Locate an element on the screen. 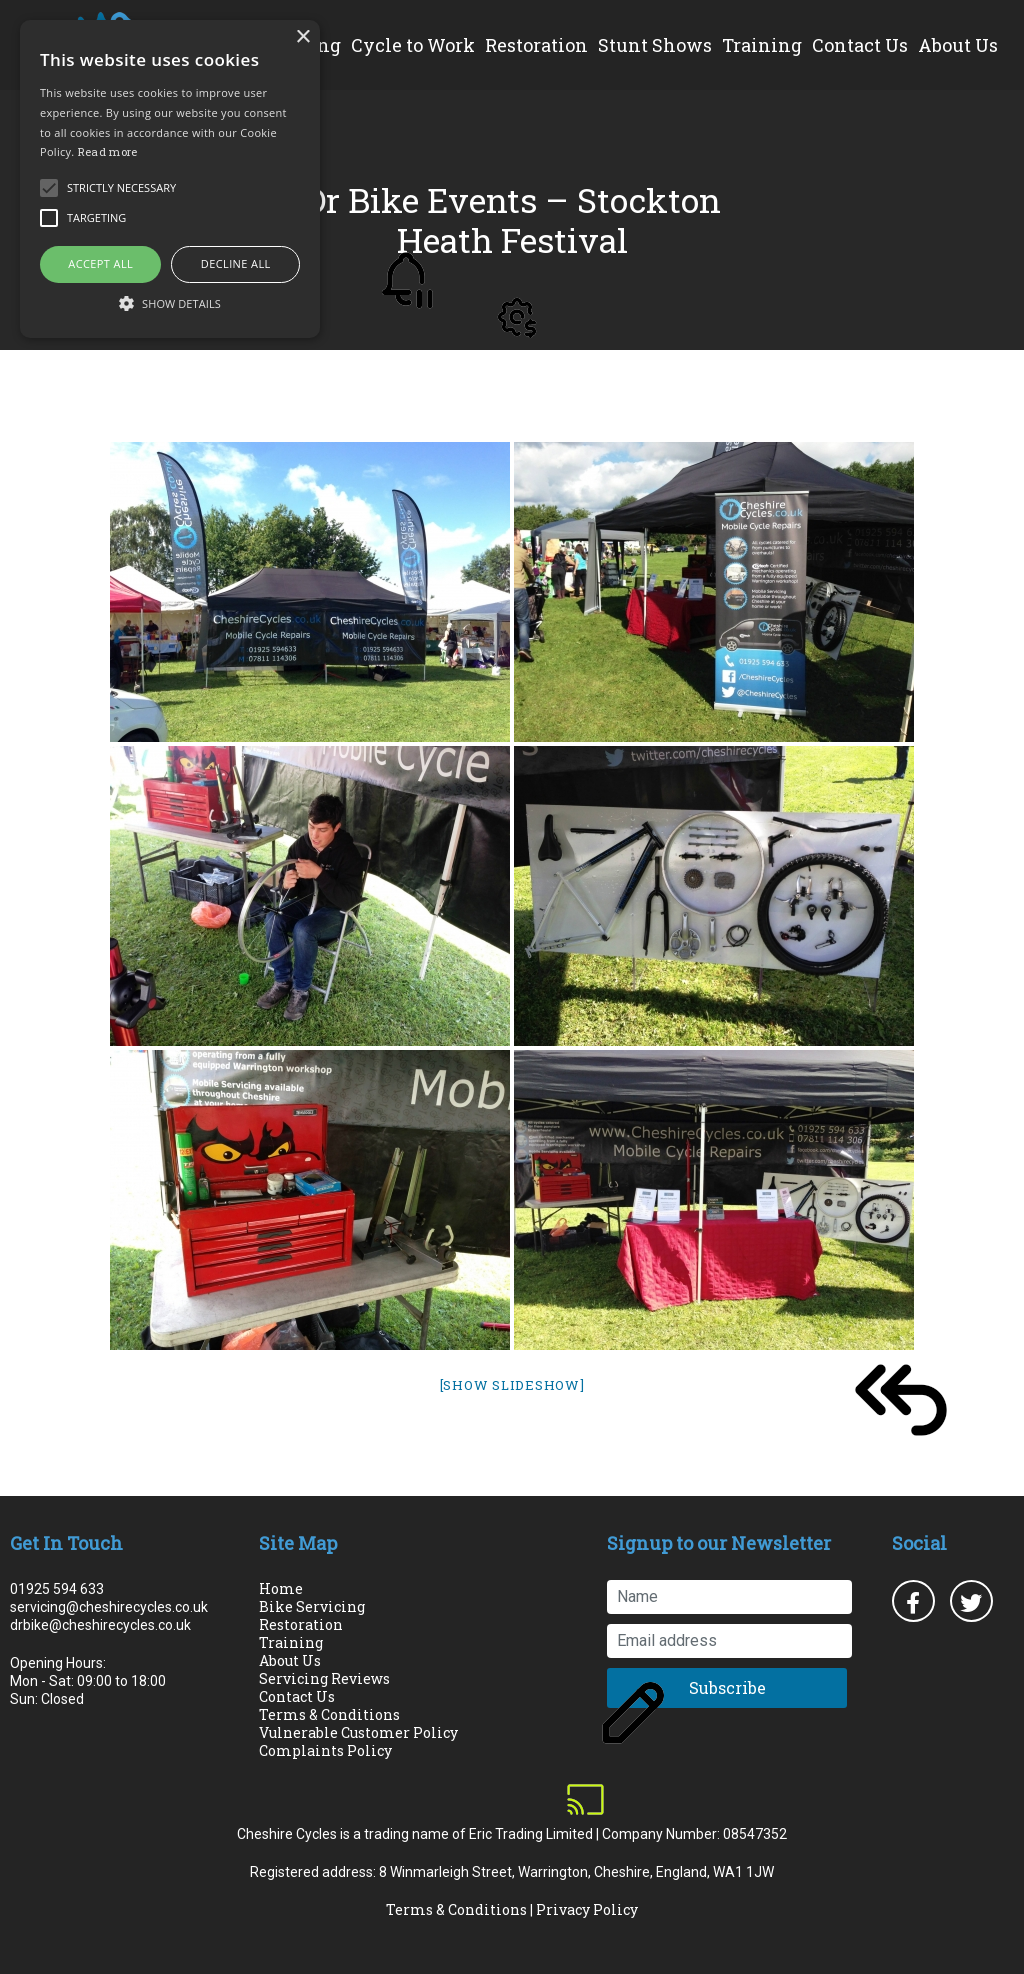 This screenshot has width=1024, height=1974. undo multiple actions is located at coordinates (901, 1400).